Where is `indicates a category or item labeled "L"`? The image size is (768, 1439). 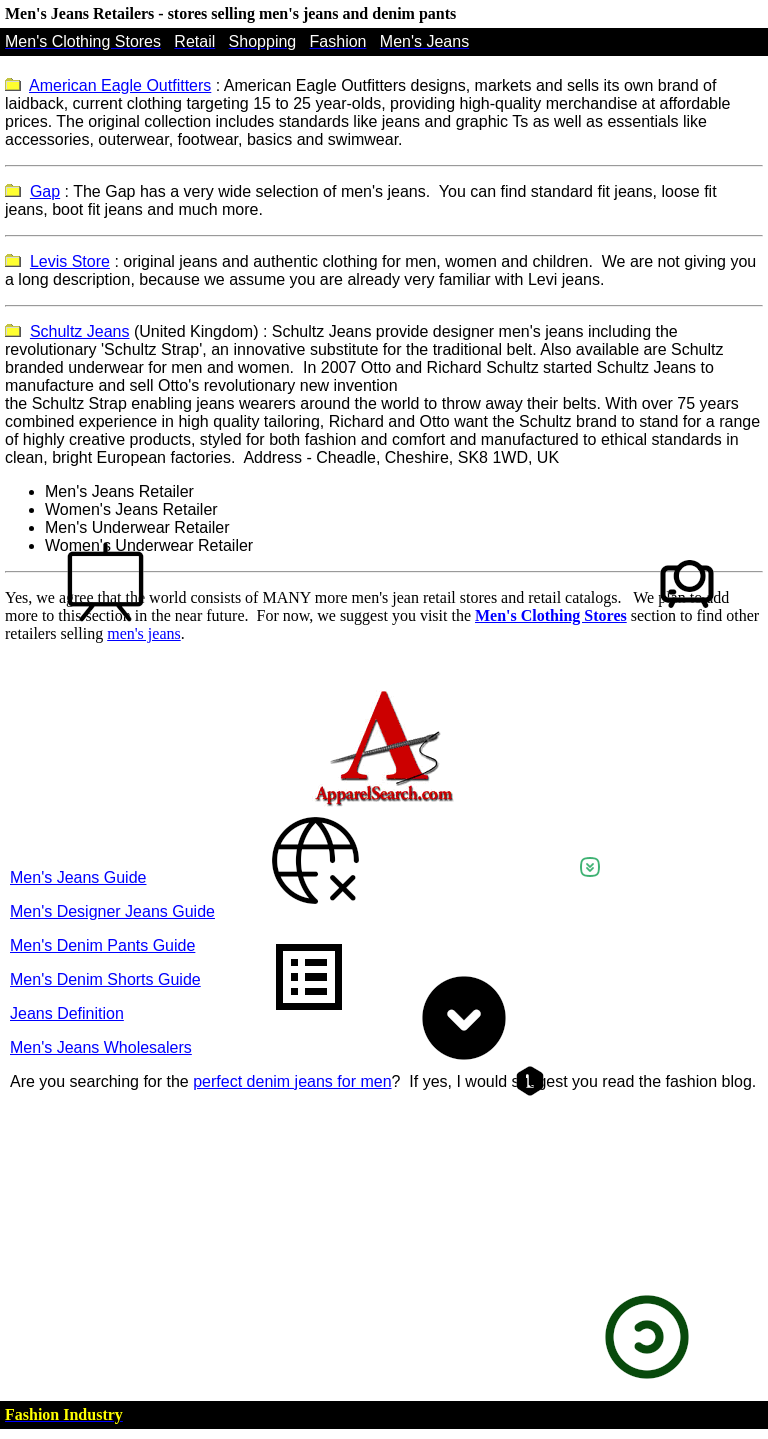
indicates a category or item labeled "L" is located at coordinates (530, 1081).